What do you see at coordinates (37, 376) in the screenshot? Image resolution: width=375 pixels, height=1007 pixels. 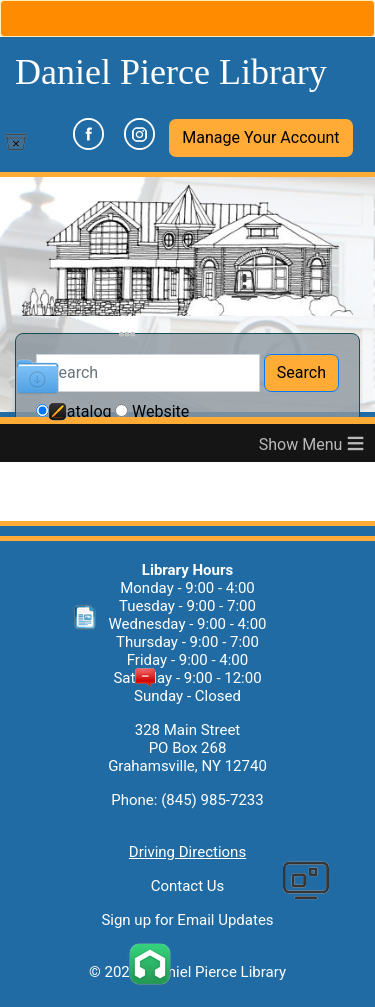 I see `open your downloads folder` at bounding box center [37, 376].